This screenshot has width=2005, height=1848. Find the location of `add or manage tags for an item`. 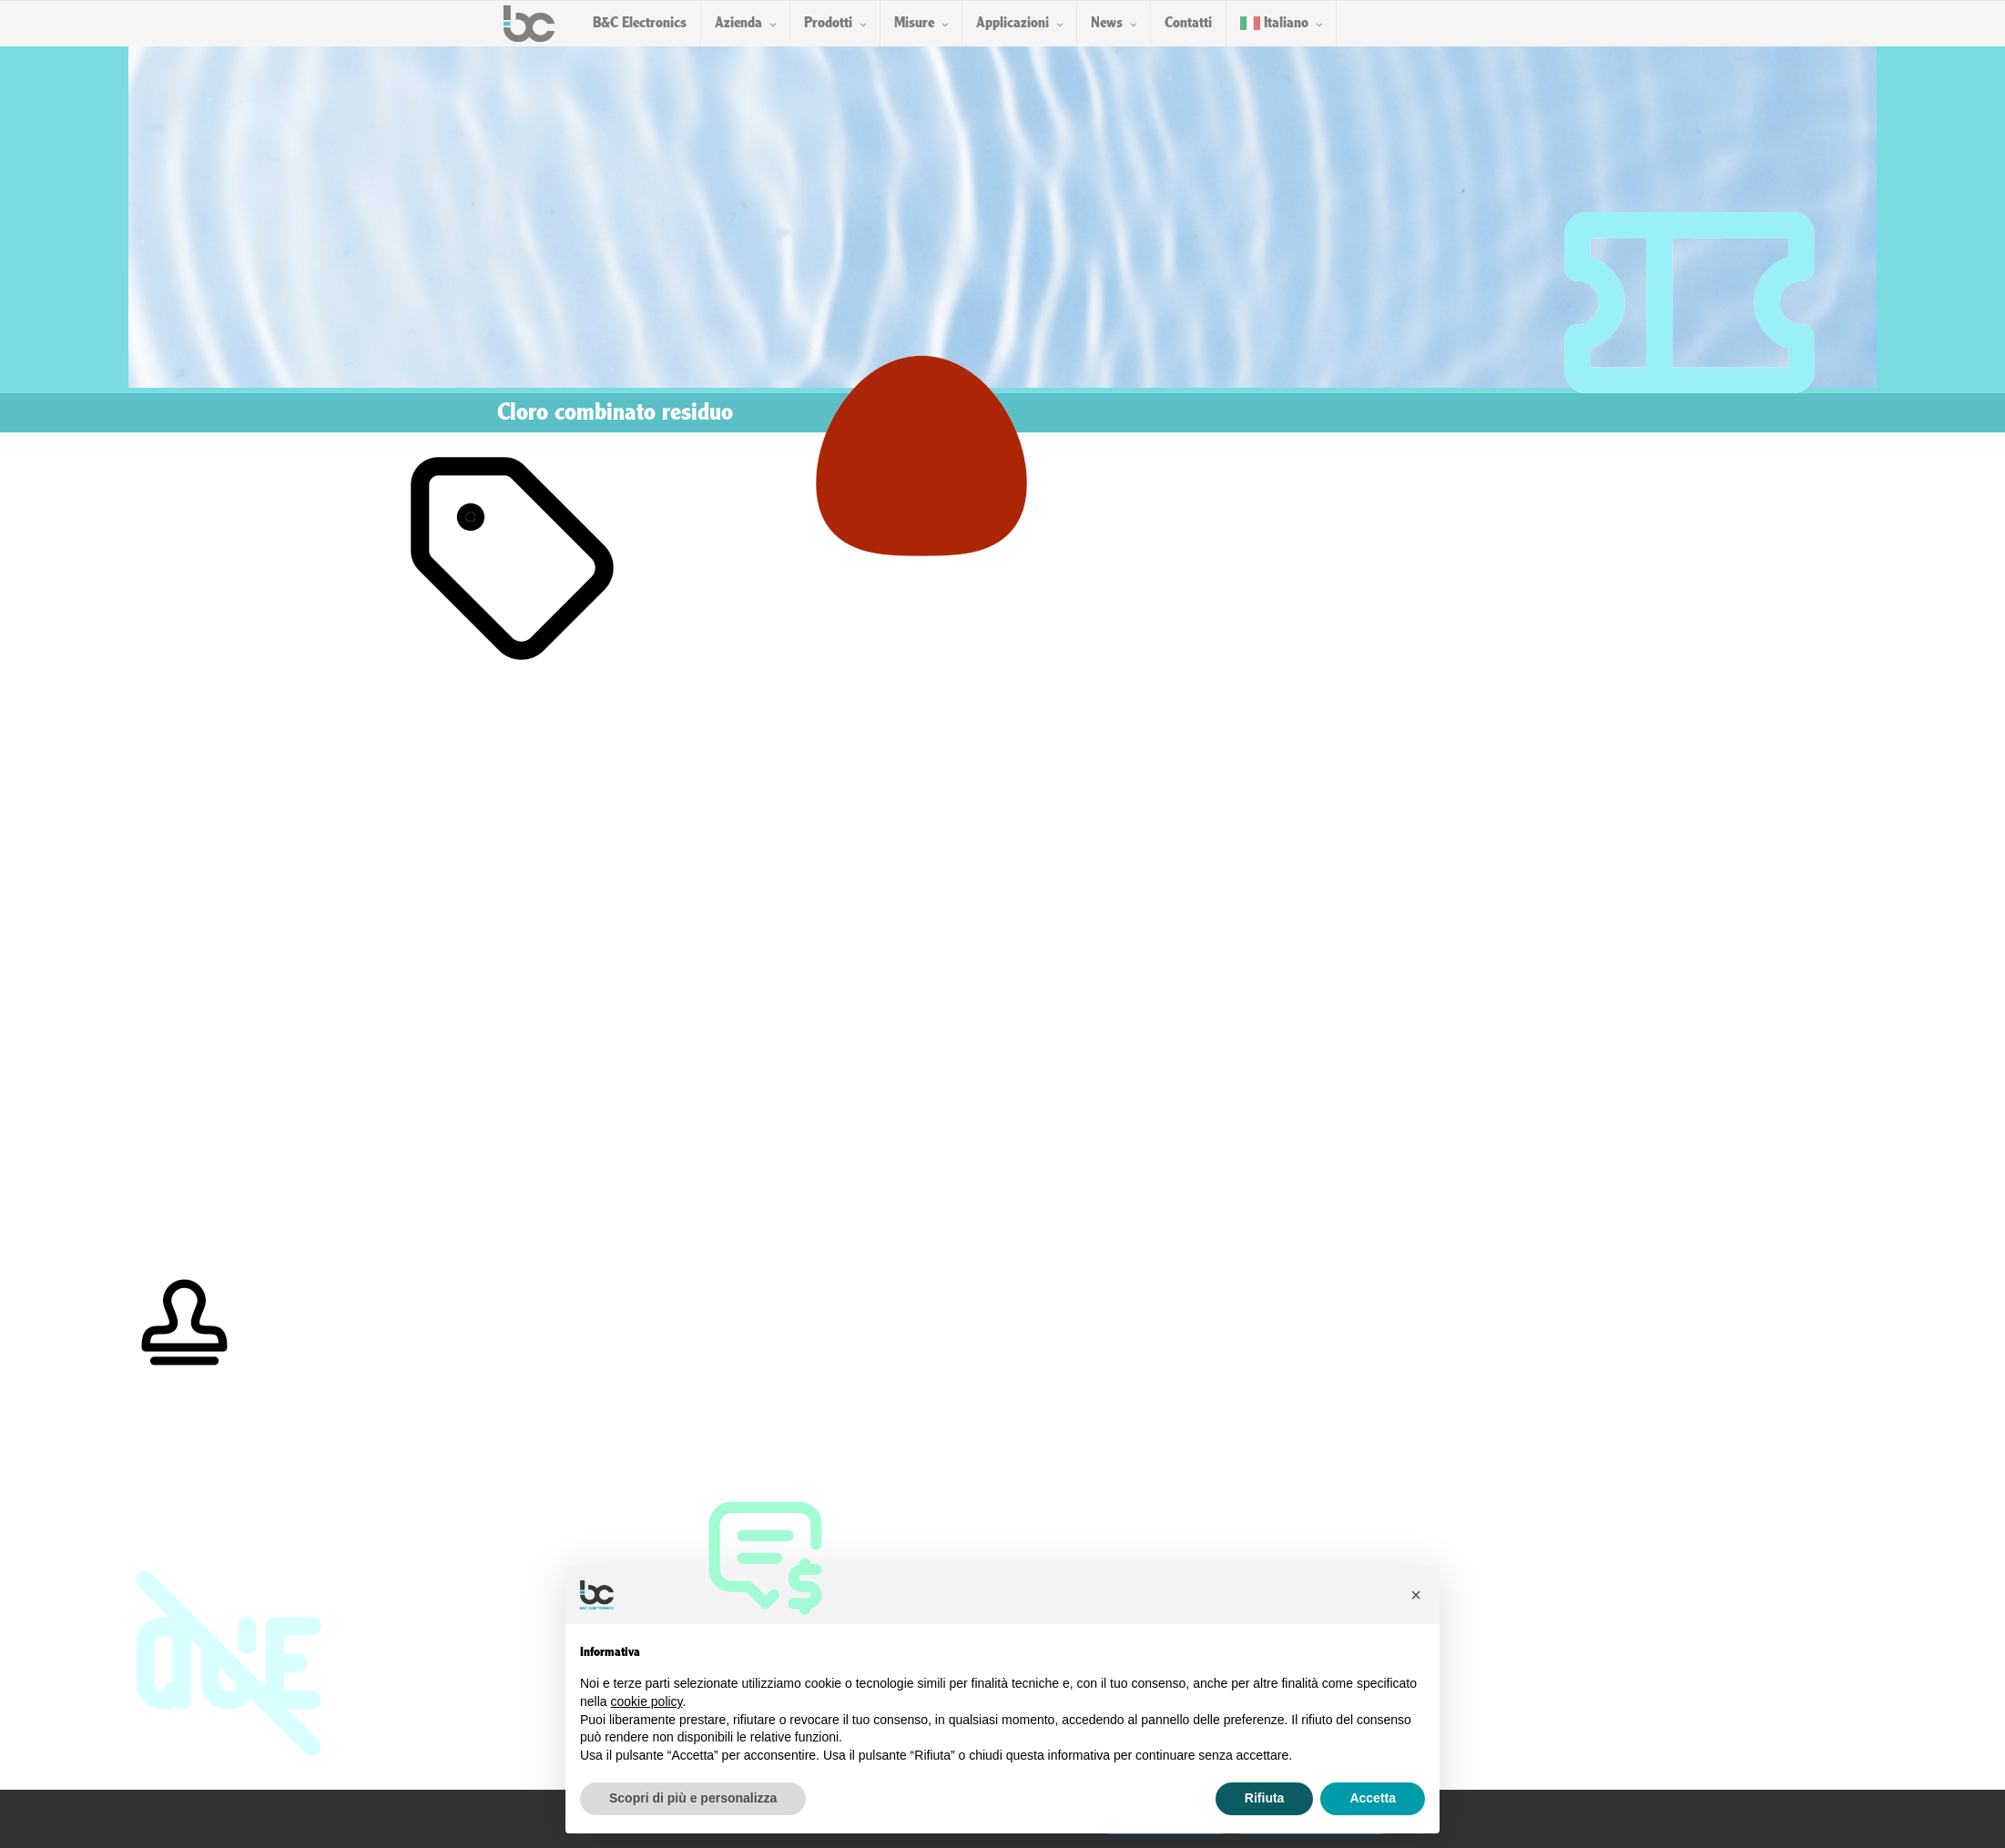

add or manage tags for an item is located at coordinates (512, 558).